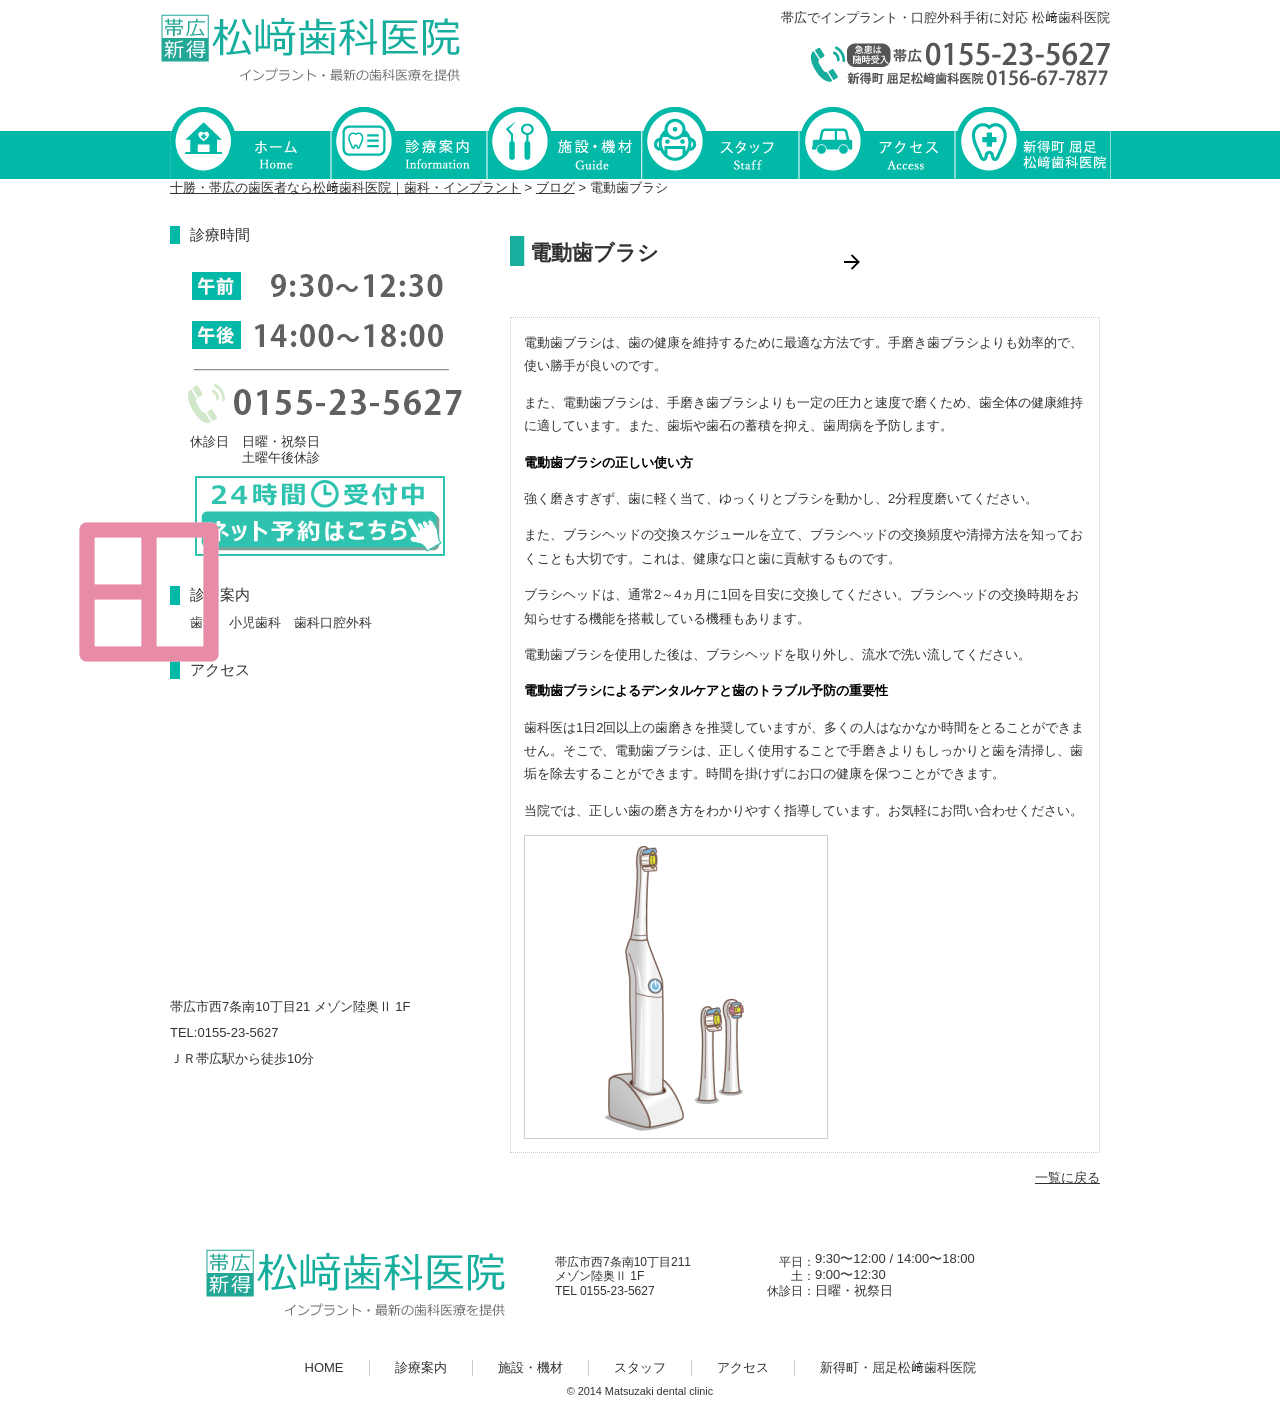 The width and height of the screenshot is (1280, 1414). I want to click on switch to grid layout view, so click(149, 592).